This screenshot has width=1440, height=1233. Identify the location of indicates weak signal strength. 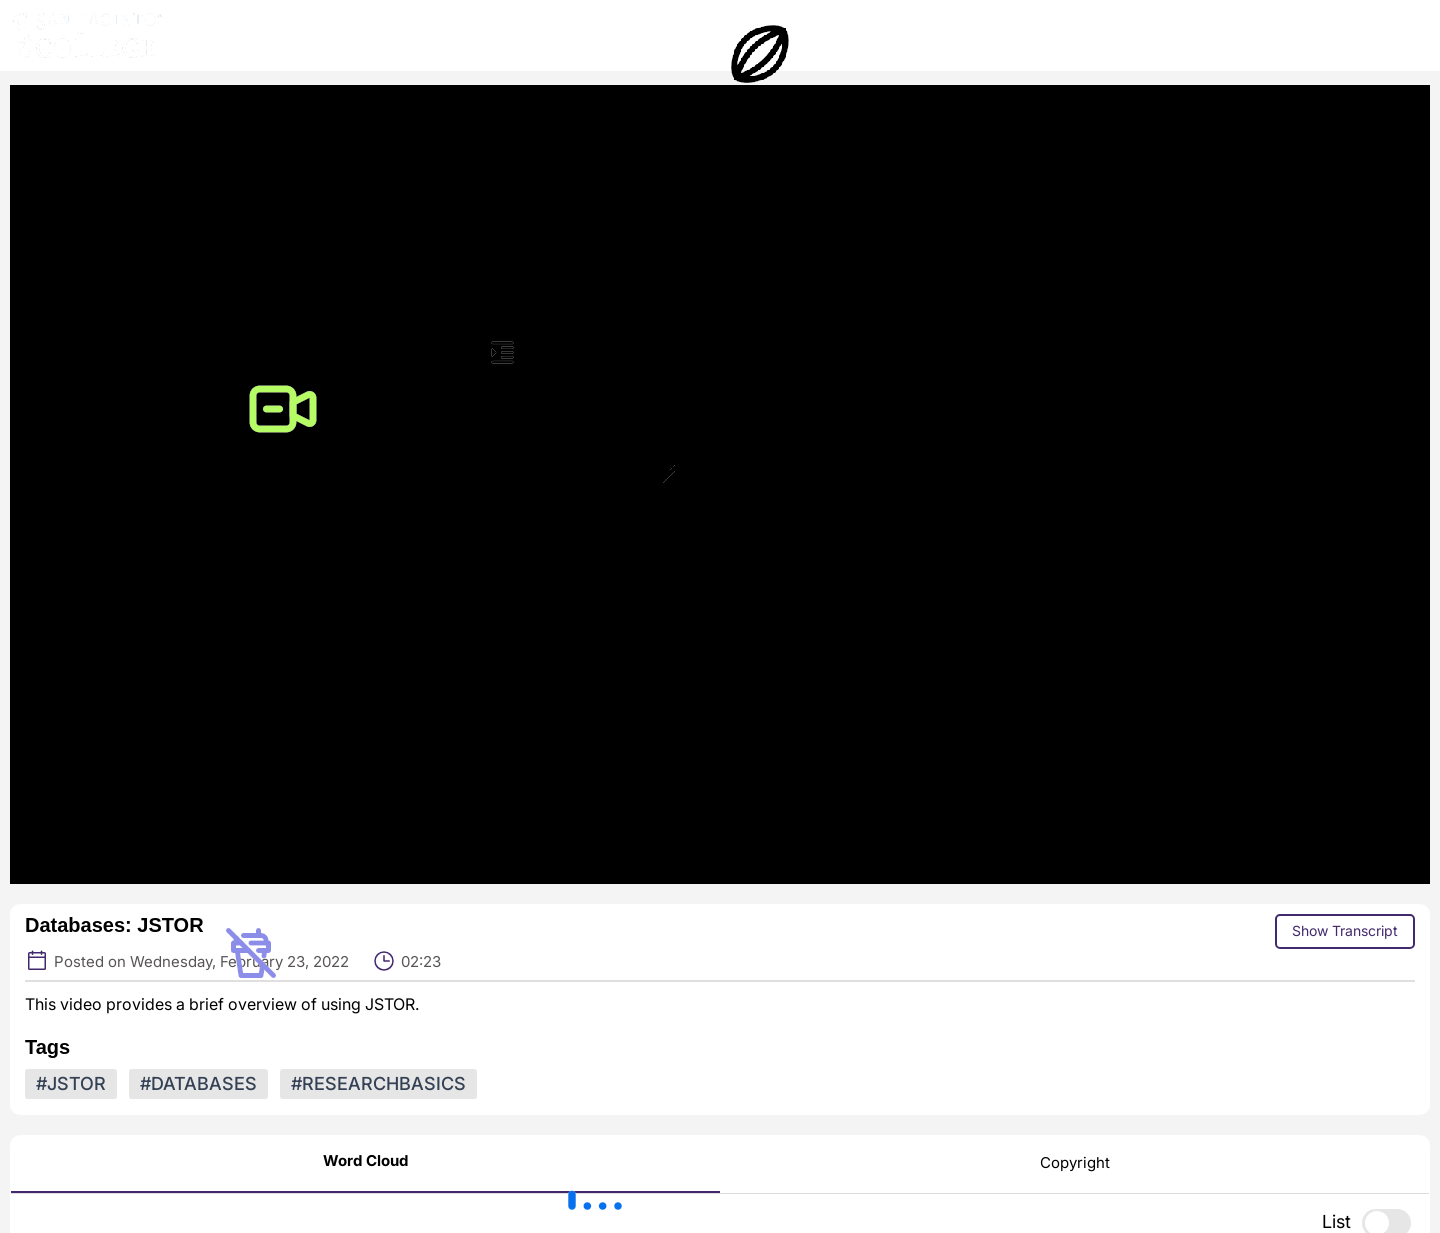
(595, 1183).